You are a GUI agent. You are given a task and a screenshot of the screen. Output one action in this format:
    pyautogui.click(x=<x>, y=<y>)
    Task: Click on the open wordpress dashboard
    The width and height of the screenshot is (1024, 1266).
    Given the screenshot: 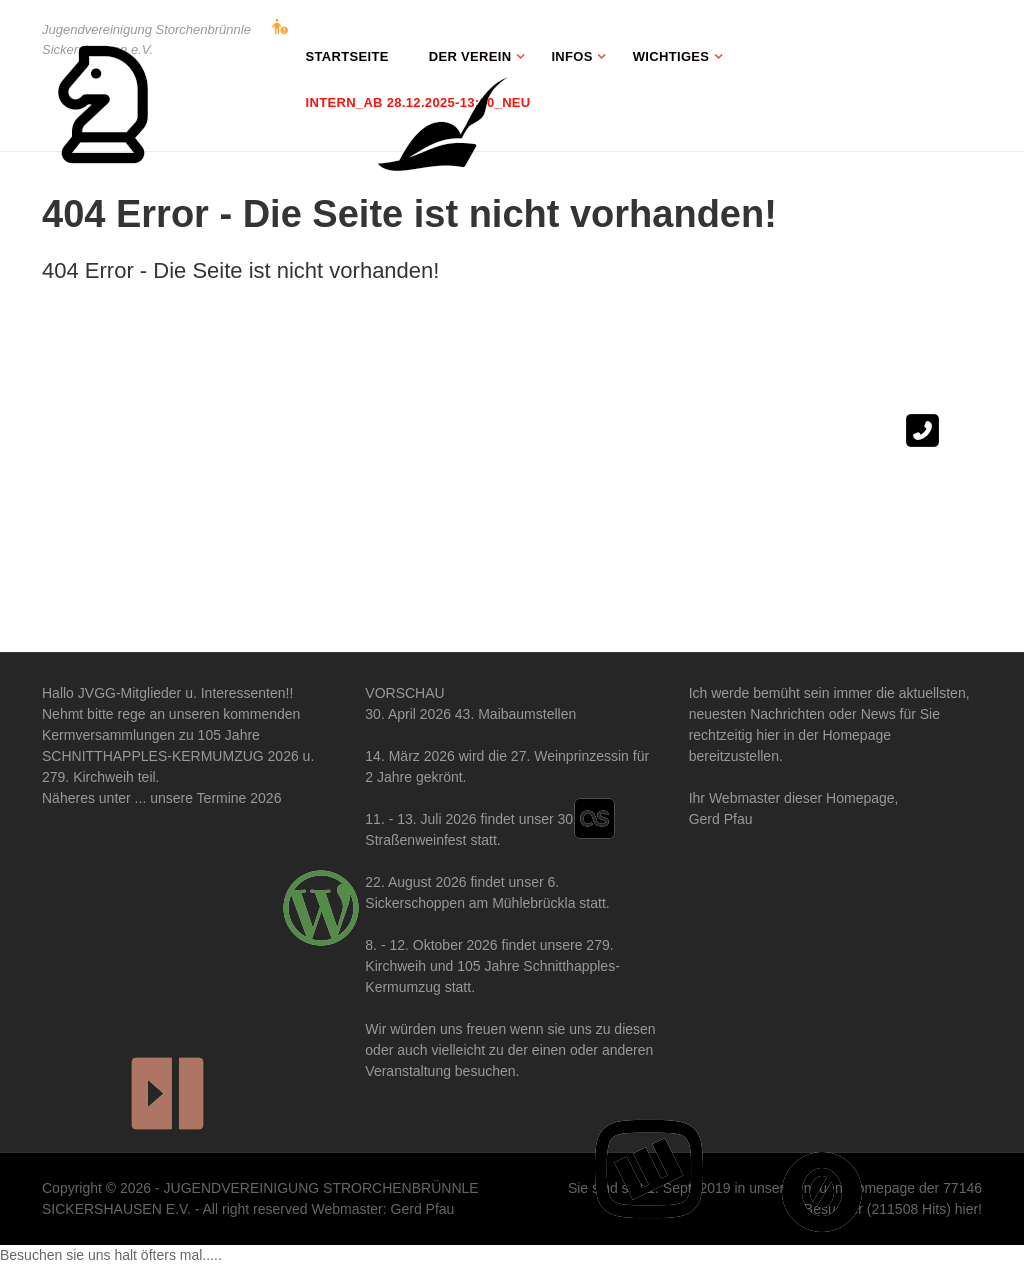 What is the action you would take?
    pyautogui.click(x=321, y=908)
    